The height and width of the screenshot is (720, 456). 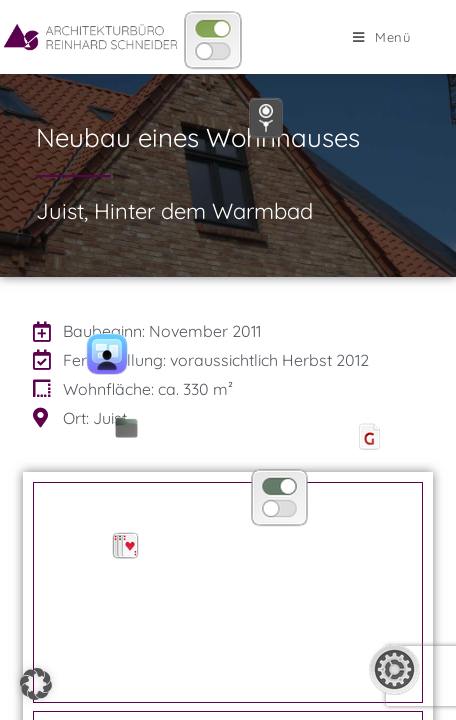 What do you see at coordinates (107, 354) in the screenshot?
I see `open the screen sharing app` at bounding box center [107, 354].